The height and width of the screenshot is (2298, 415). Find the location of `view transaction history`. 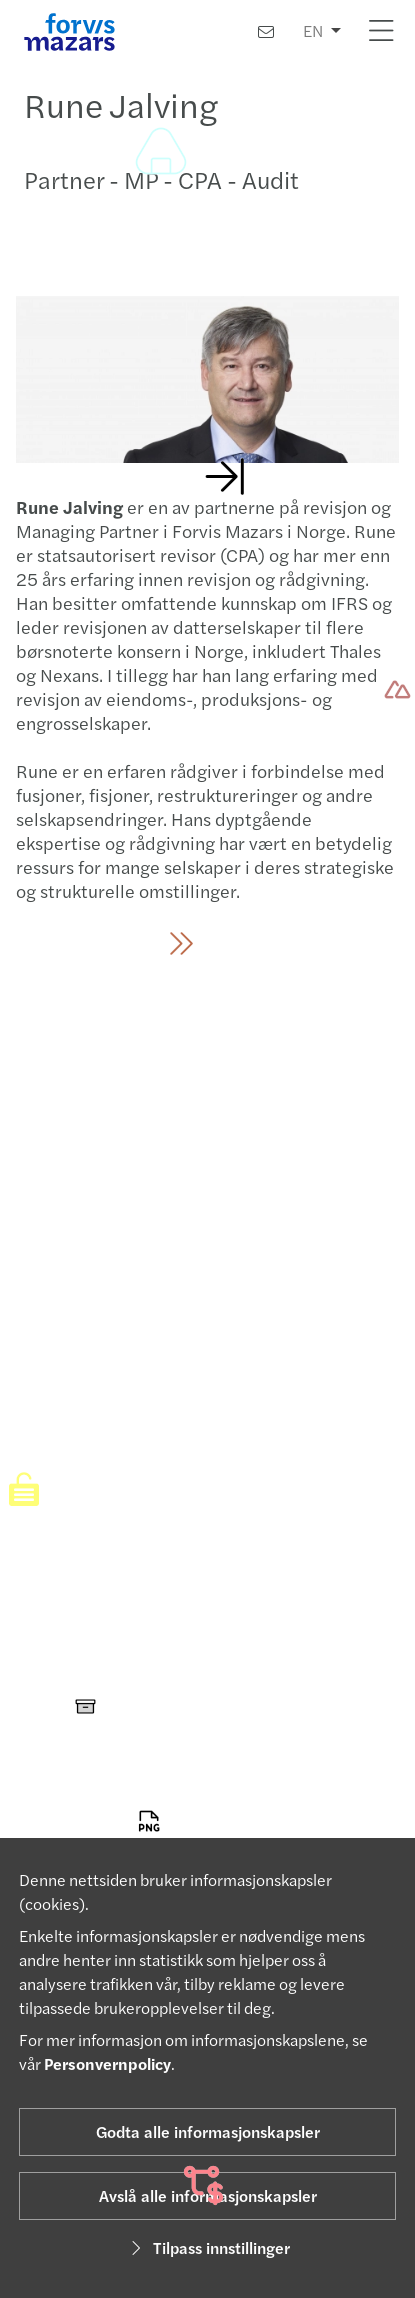

view transaction history is located at coordinates (203, 2185).